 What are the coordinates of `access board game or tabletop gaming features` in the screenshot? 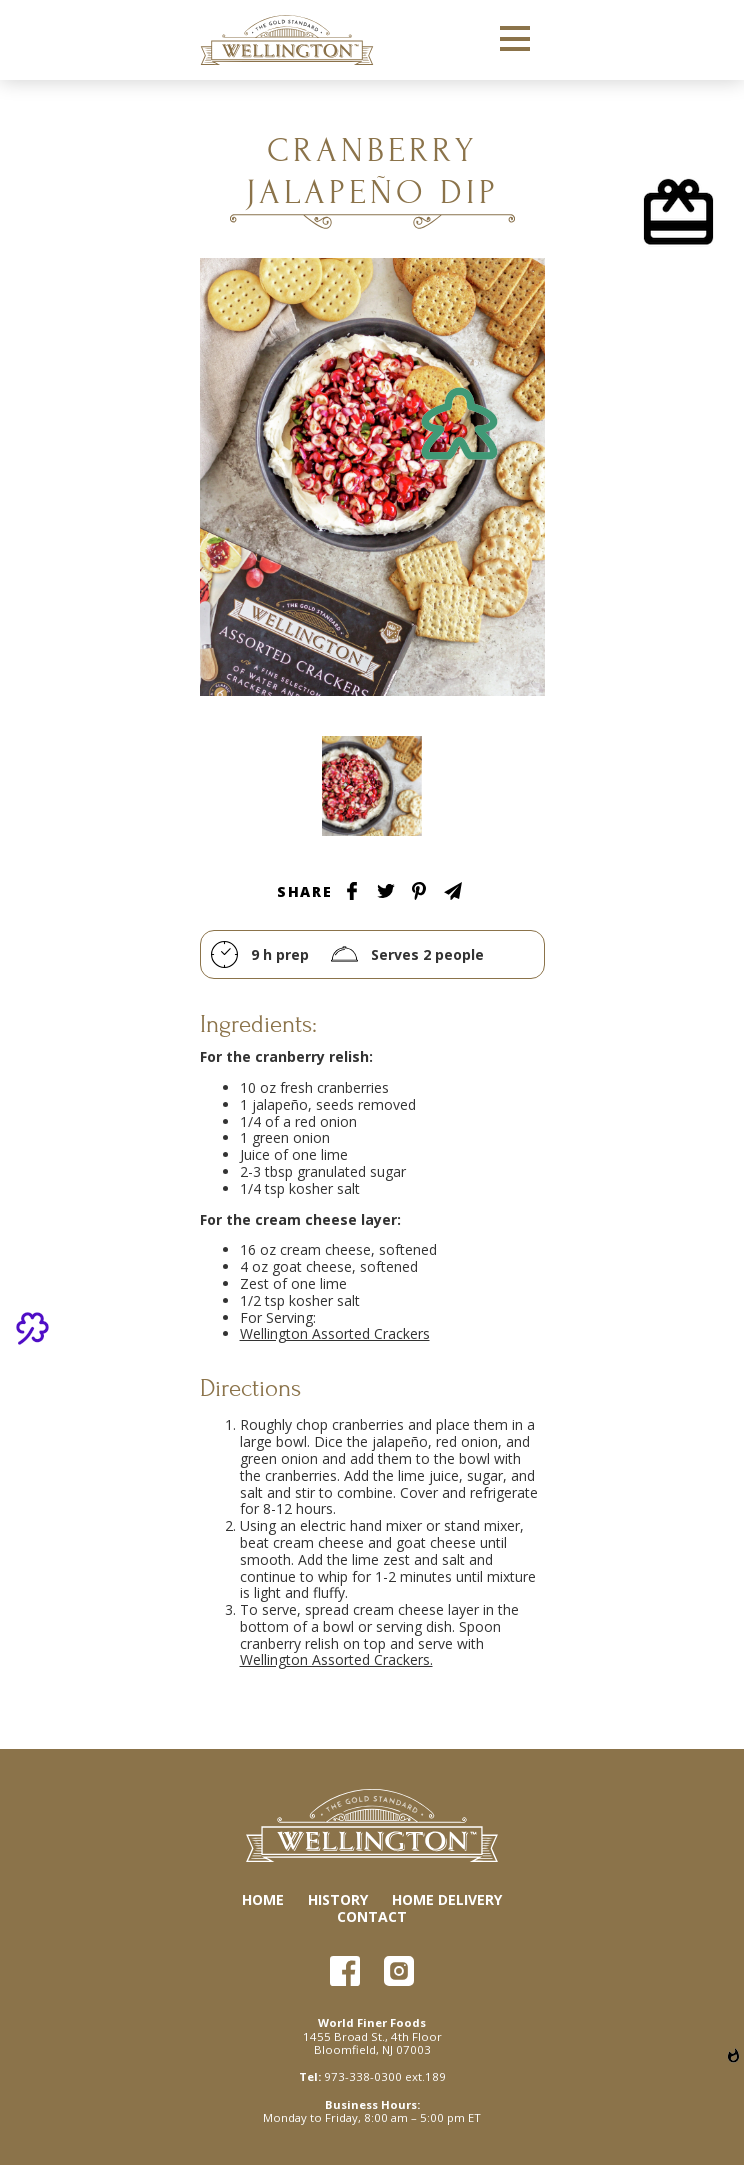 It's located at (459, 425).